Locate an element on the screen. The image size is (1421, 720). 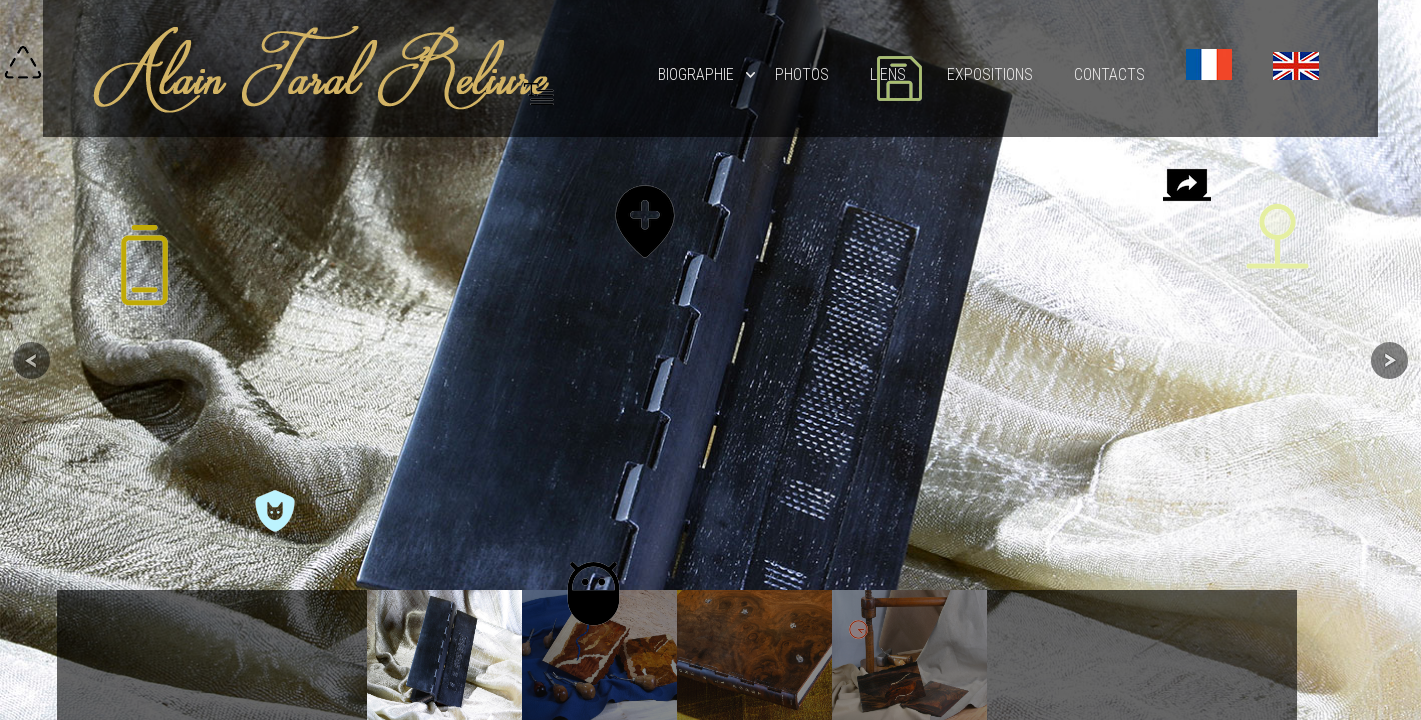
start sharing your screen is located at coordinates (1187, 185).